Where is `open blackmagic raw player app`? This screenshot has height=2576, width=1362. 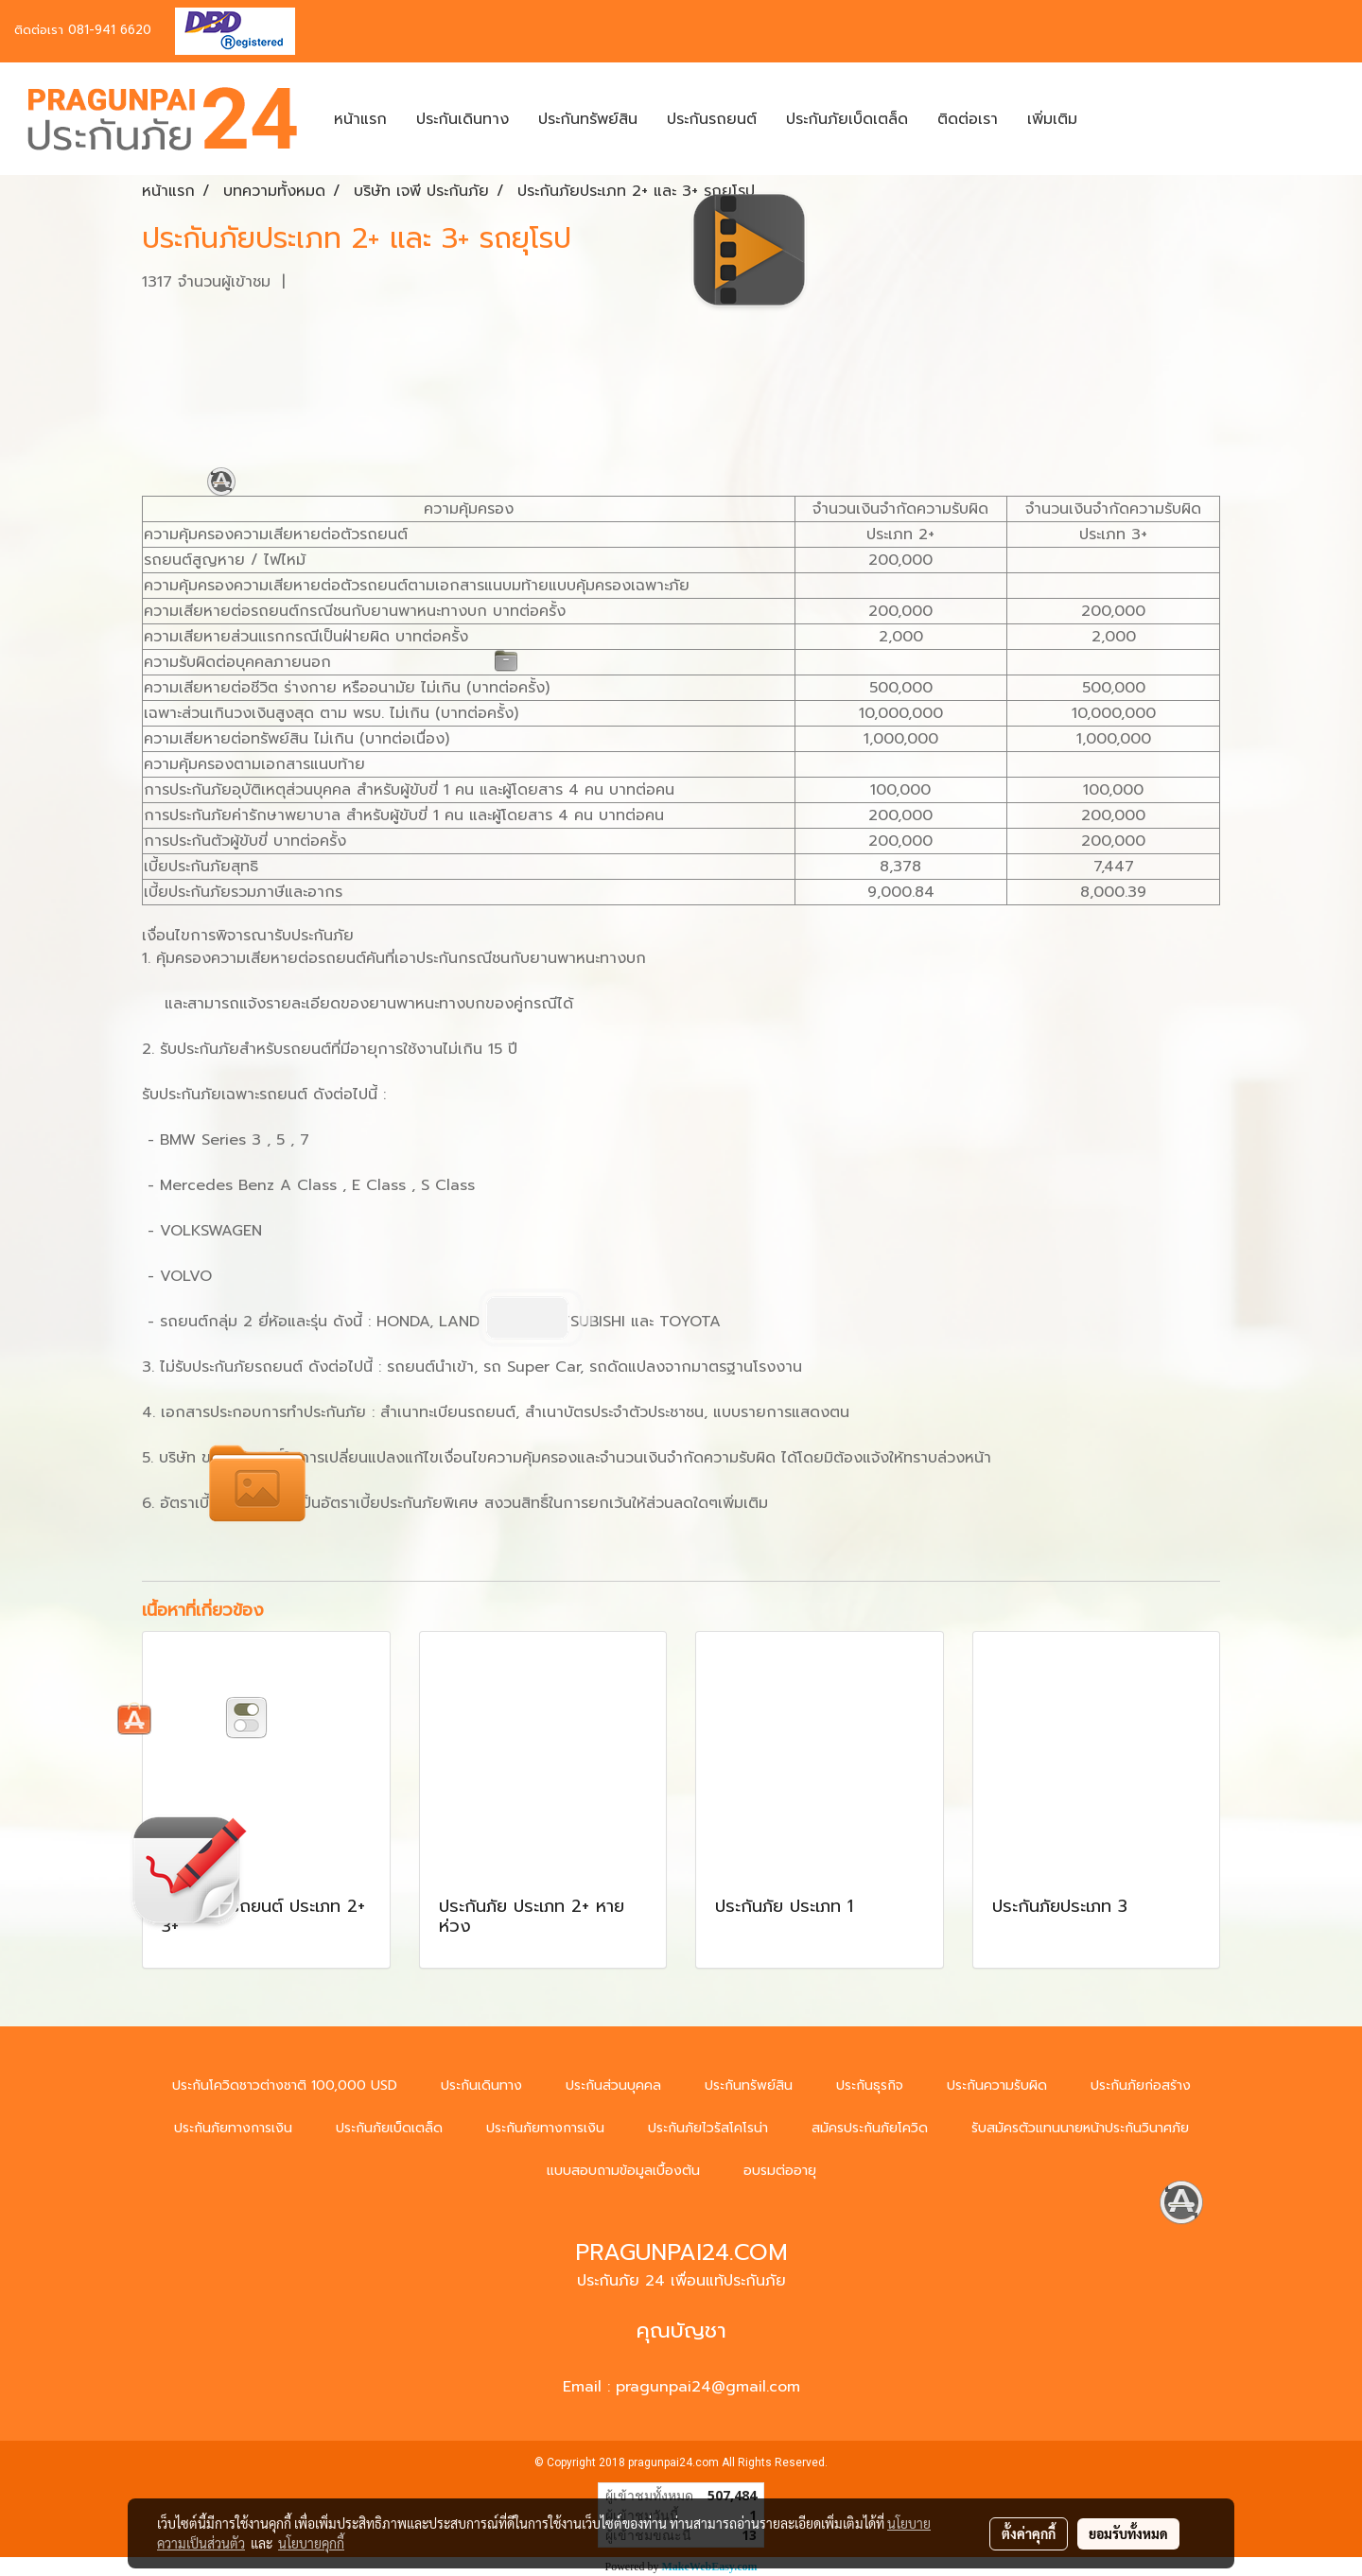
open blackmagic raw player app is located at coordinates (749, 250).